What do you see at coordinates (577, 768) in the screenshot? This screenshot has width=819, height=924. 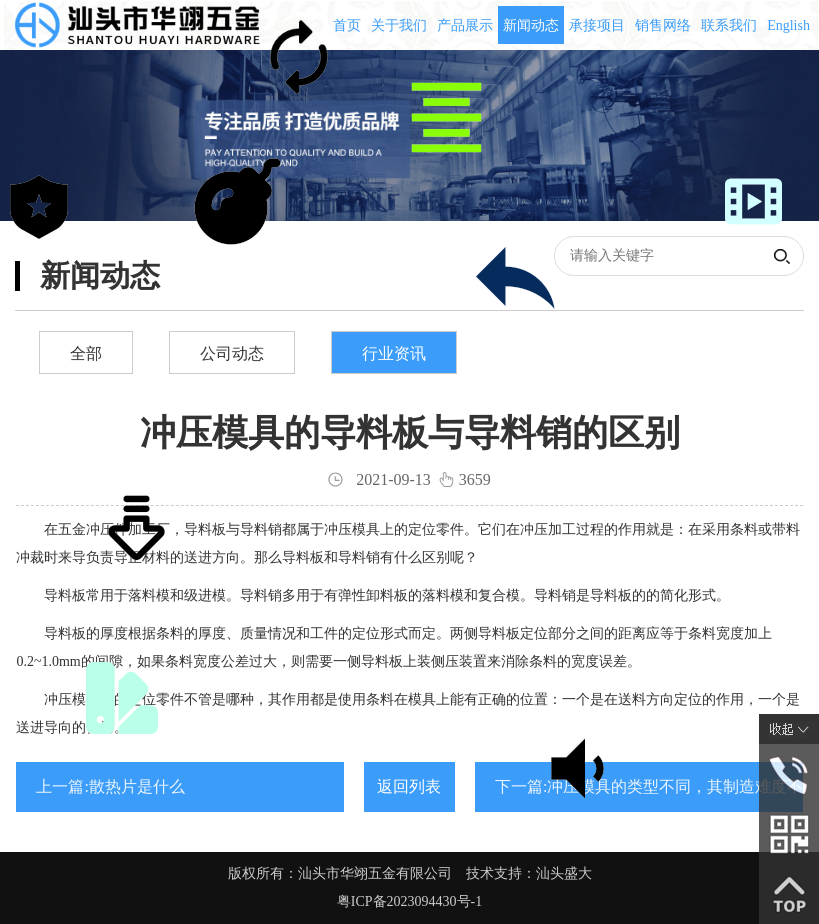 I see `decrease audio volume` at bounding box center [577, 768].